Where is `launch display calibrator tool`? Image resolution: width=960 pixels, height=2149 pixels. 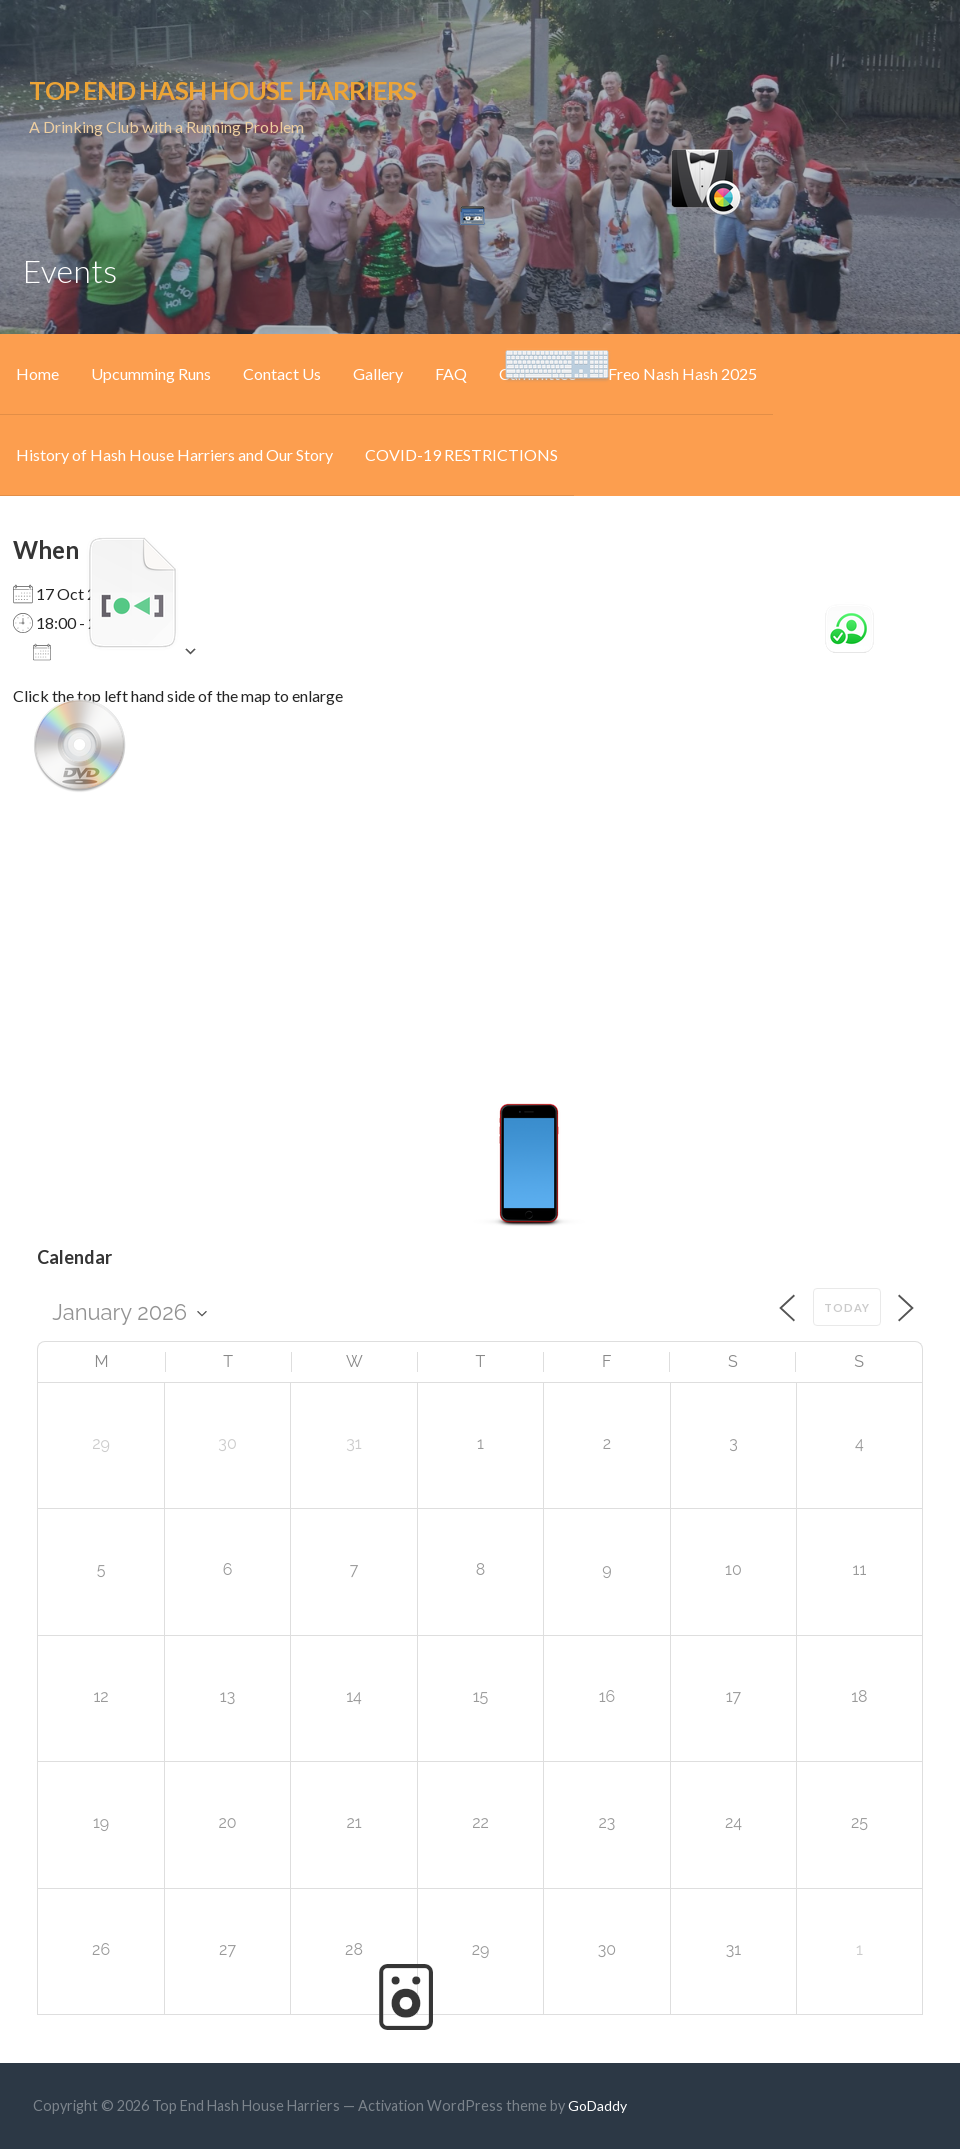 launch display calibrator tool is located at coordinates (706, 182).